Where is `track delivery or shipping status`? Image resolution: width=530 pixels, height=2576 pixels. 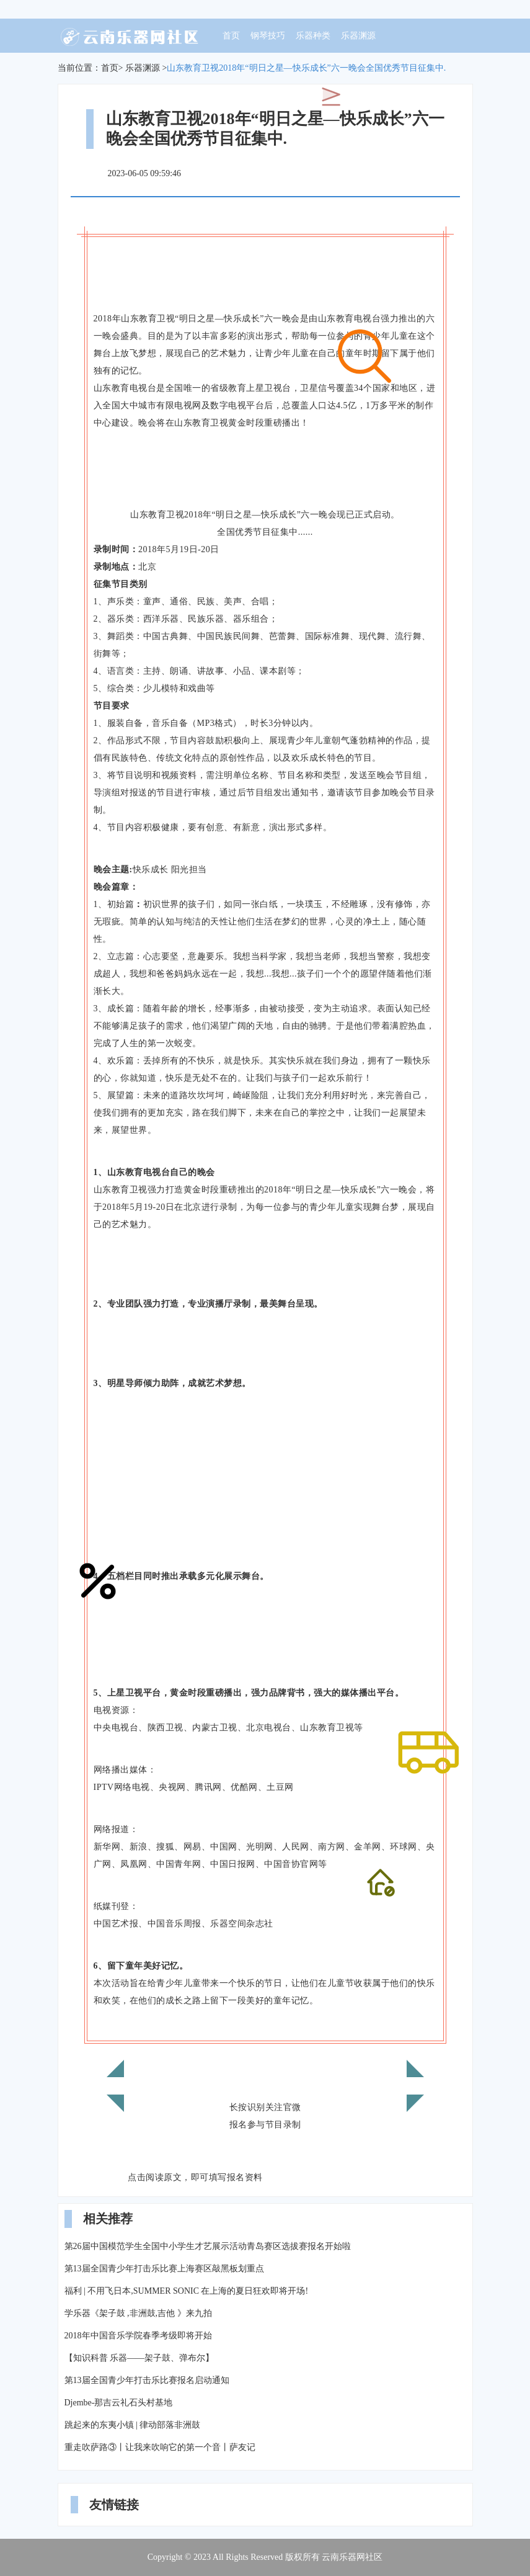
track delivery or shipping status is located at coordinates (426, 1751).